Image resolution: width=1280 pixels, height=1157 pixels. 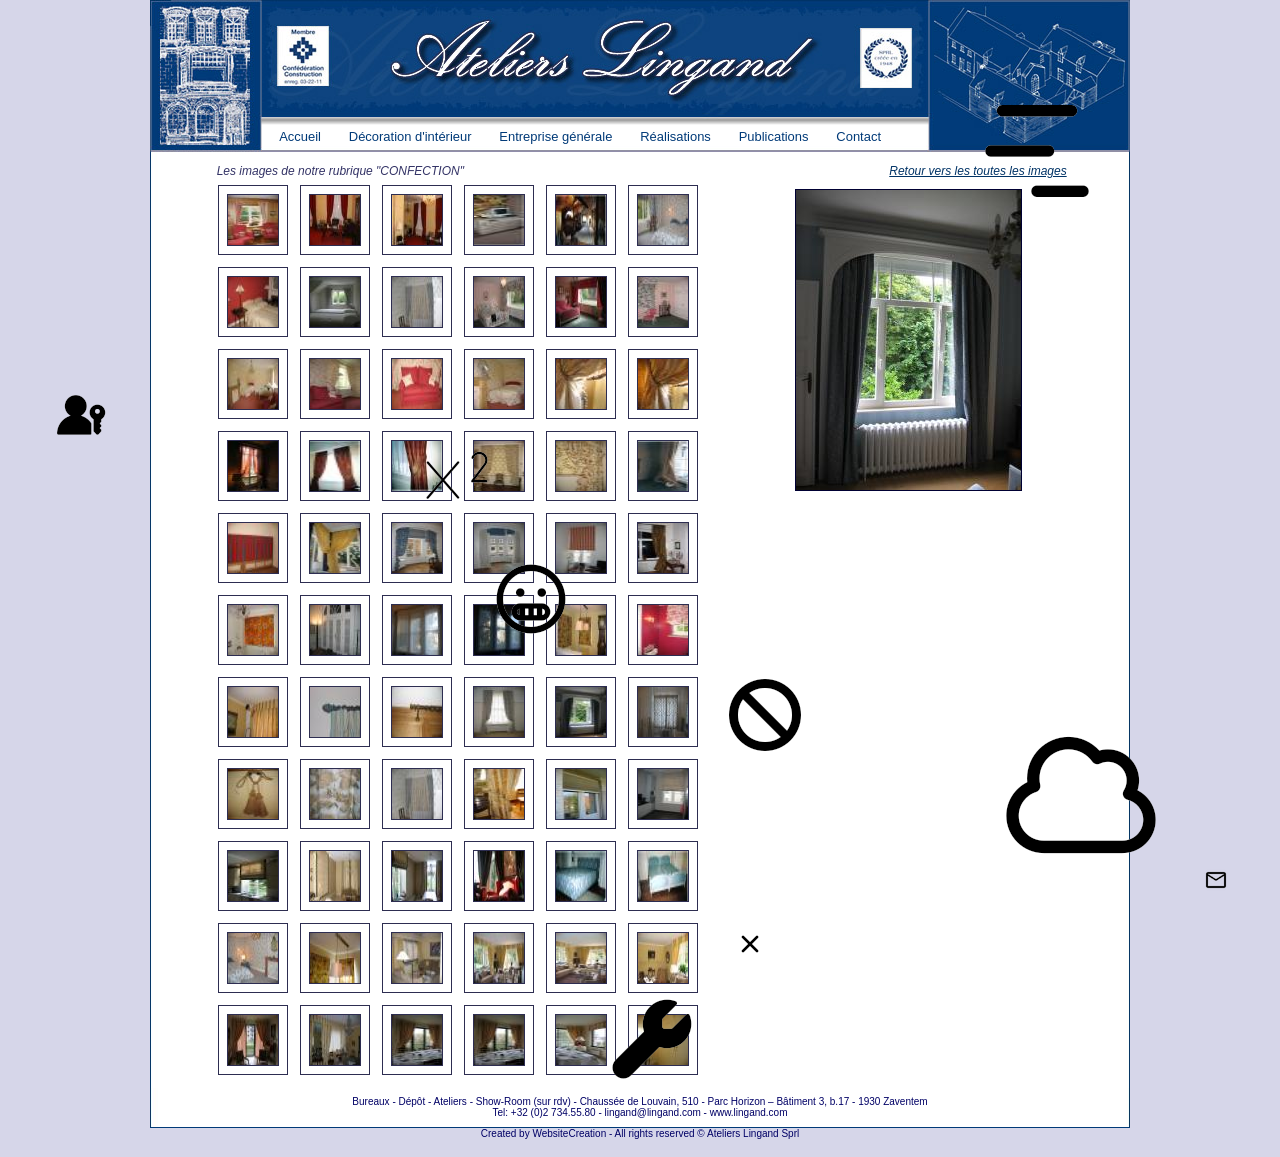 I want to click on manage passkey authentication for your account, so click(x=81, y=416).